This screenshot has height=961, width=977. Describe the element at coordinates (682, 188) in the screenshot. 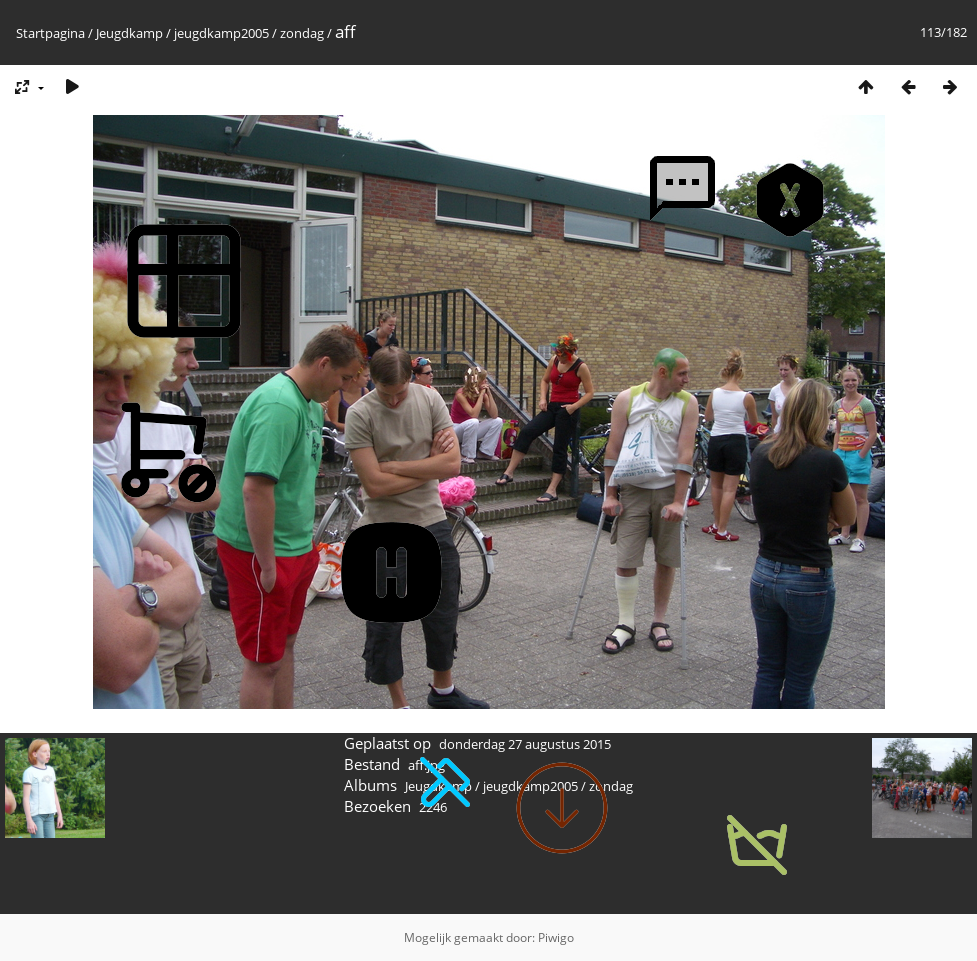

I see `open text messaging app` at that location.